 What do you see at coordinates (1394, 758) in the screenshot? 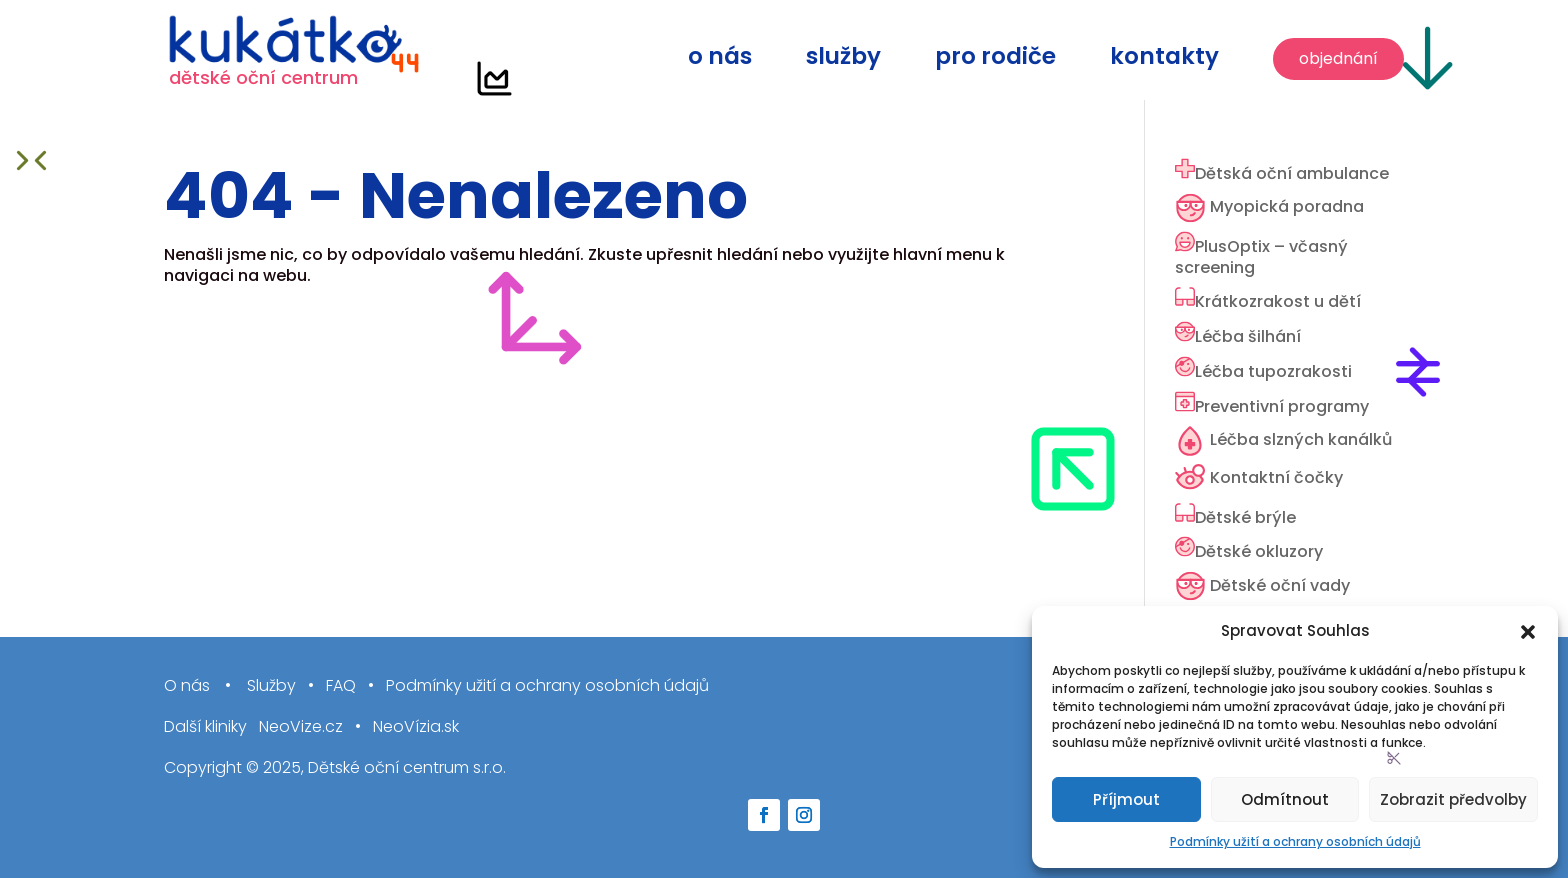
I see `cutting tool disabled or unavailable` at bounding box center [1394, 758].